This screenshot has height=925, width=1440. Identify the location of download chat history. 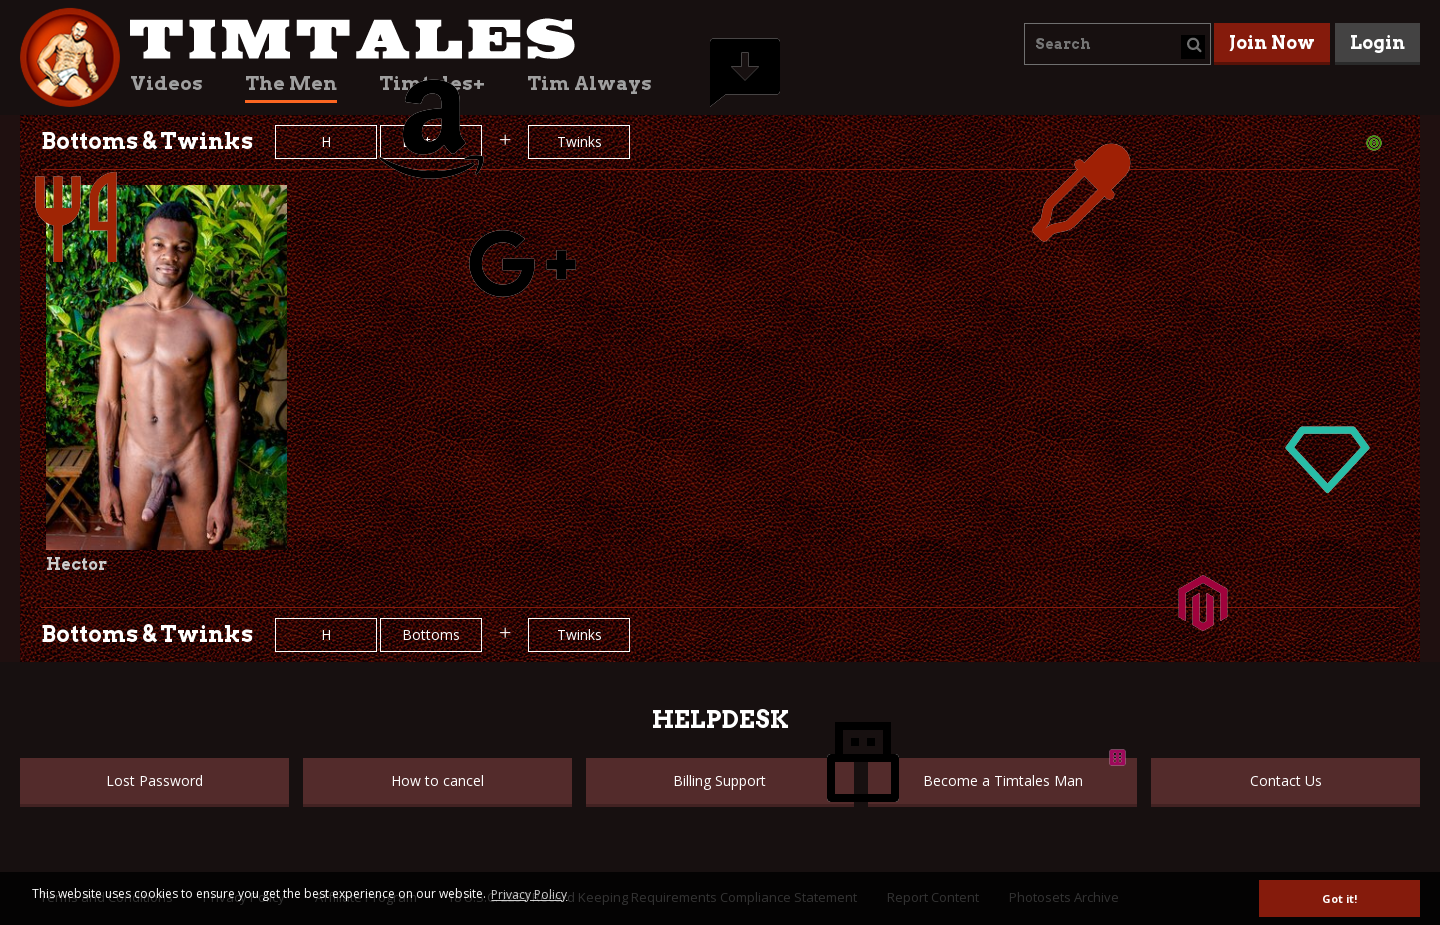
(745, 70).